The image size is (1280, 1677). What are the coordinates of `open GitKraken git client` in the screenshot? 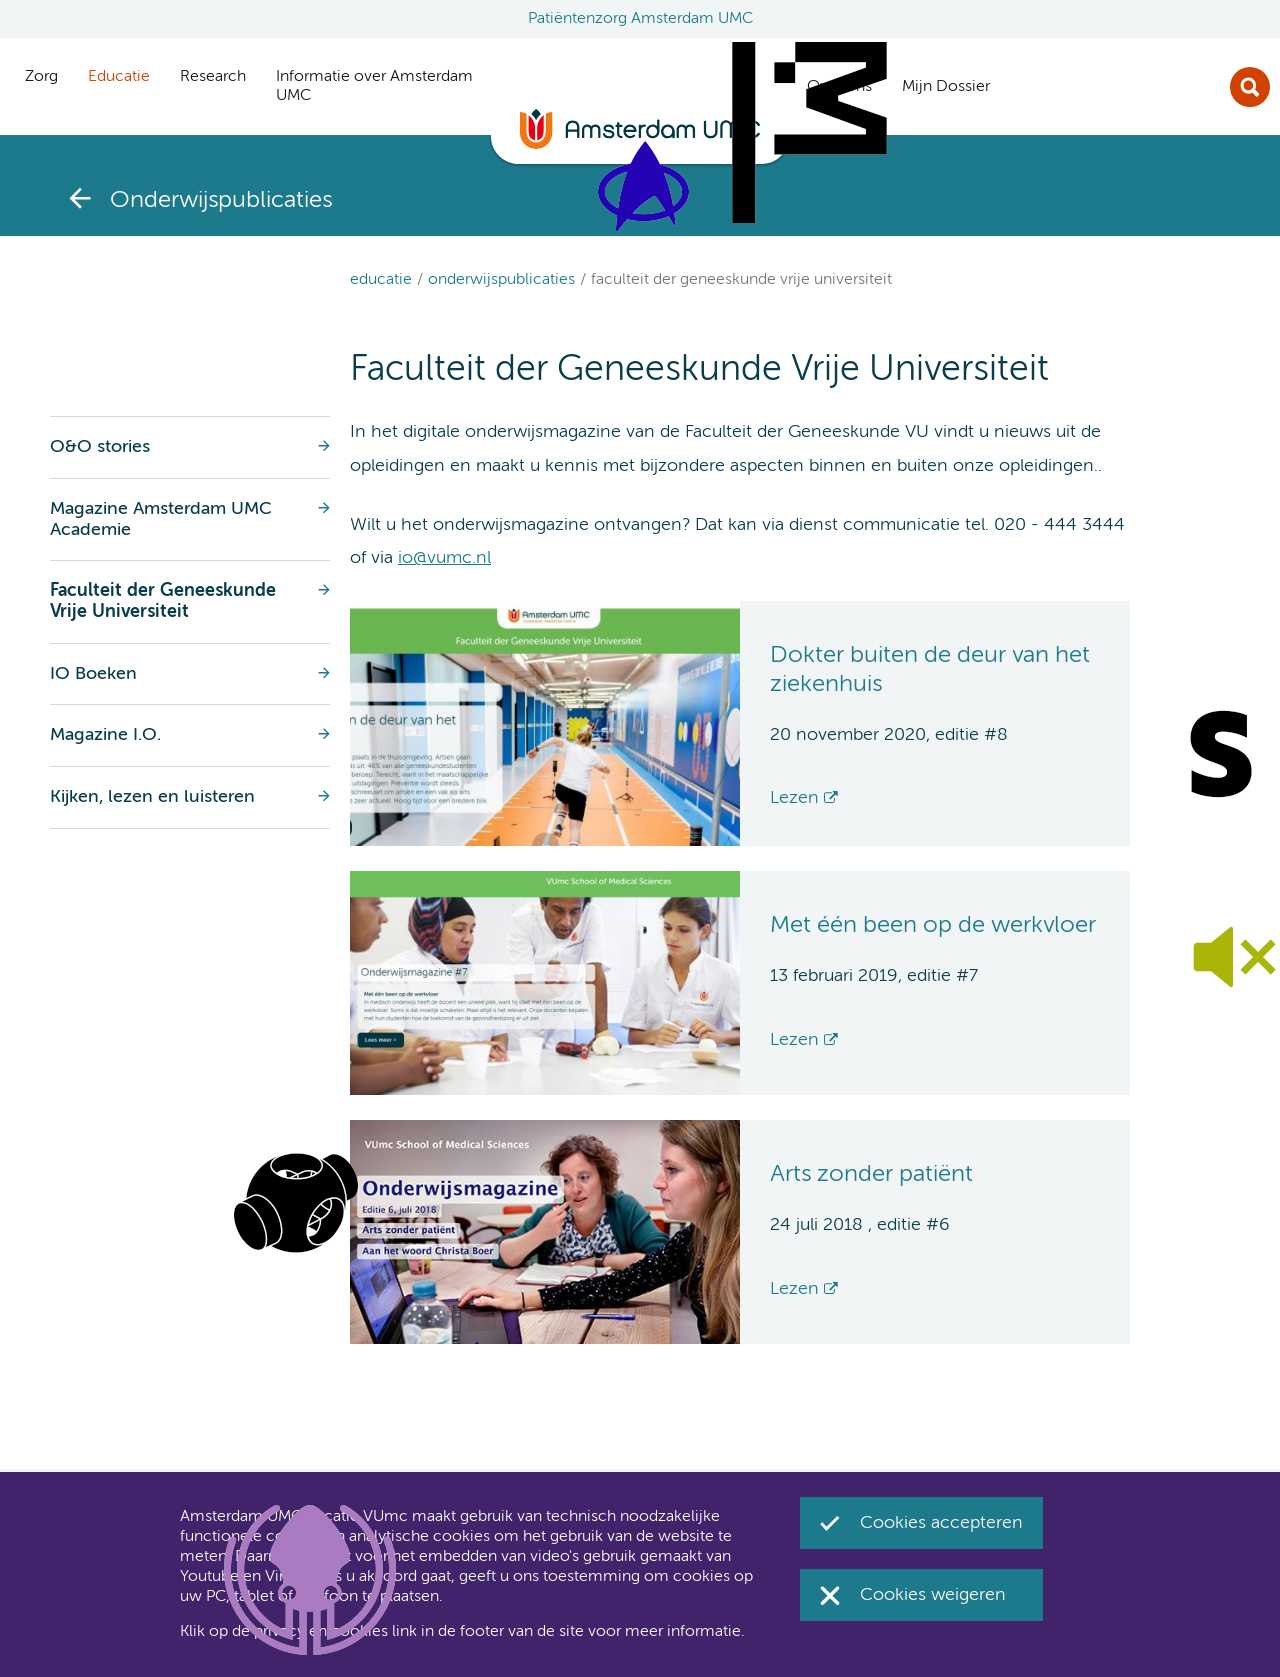 It's located at (310, 1580).